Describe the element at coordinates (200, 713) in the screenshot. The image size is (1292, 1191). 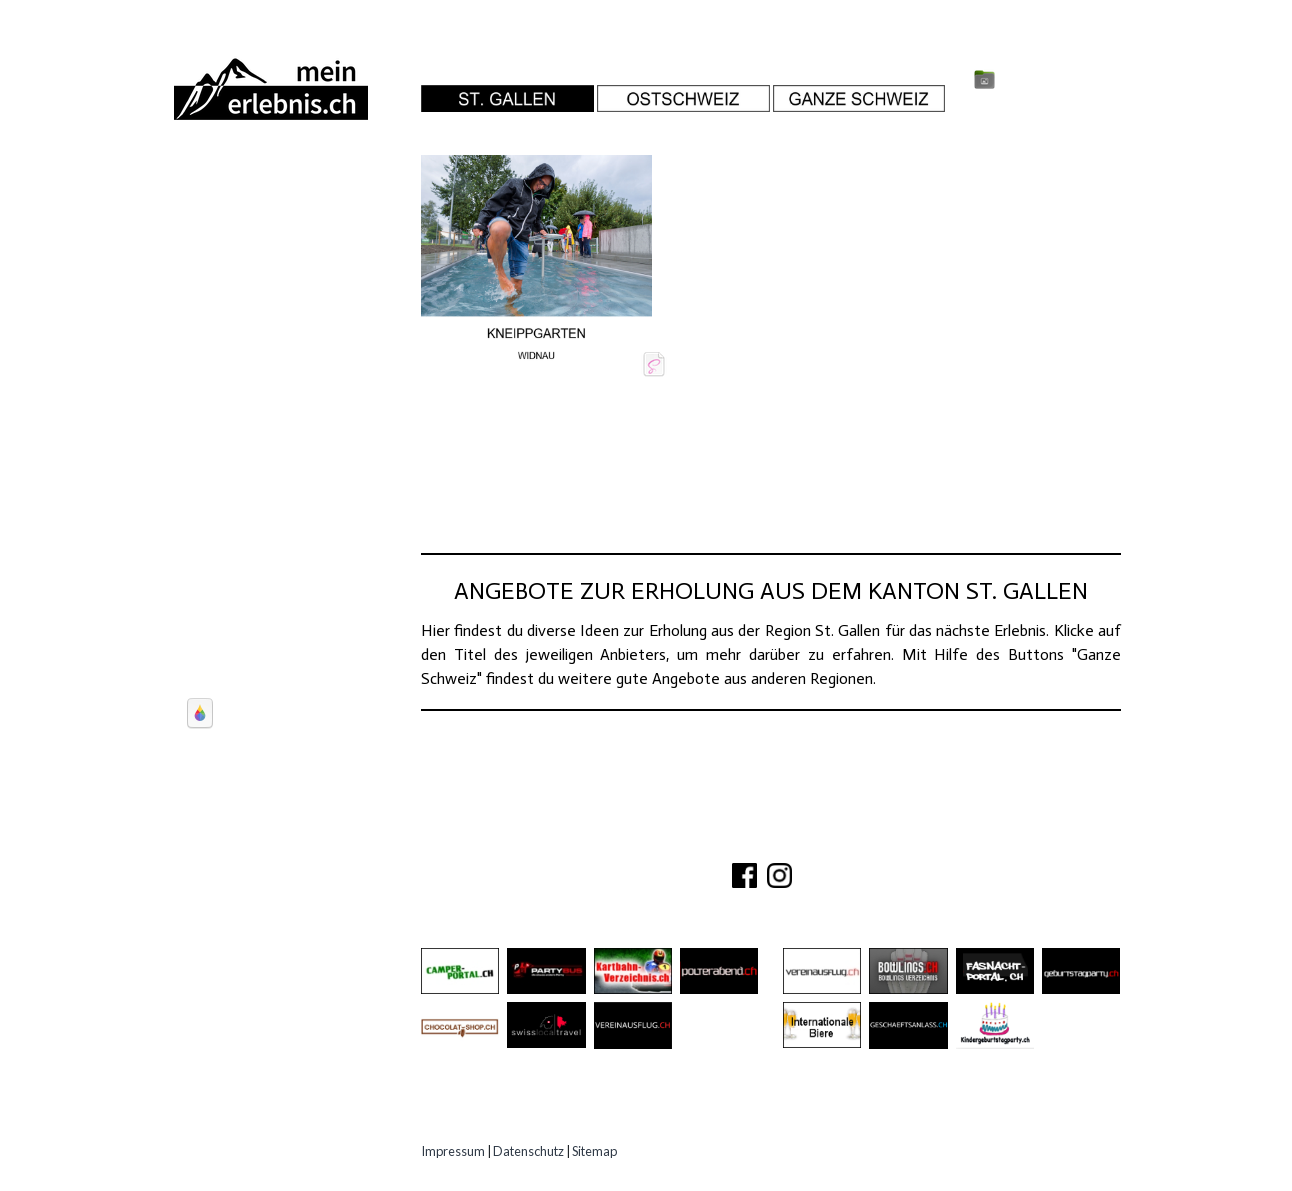
I see `an ICC color profile file` at that location.